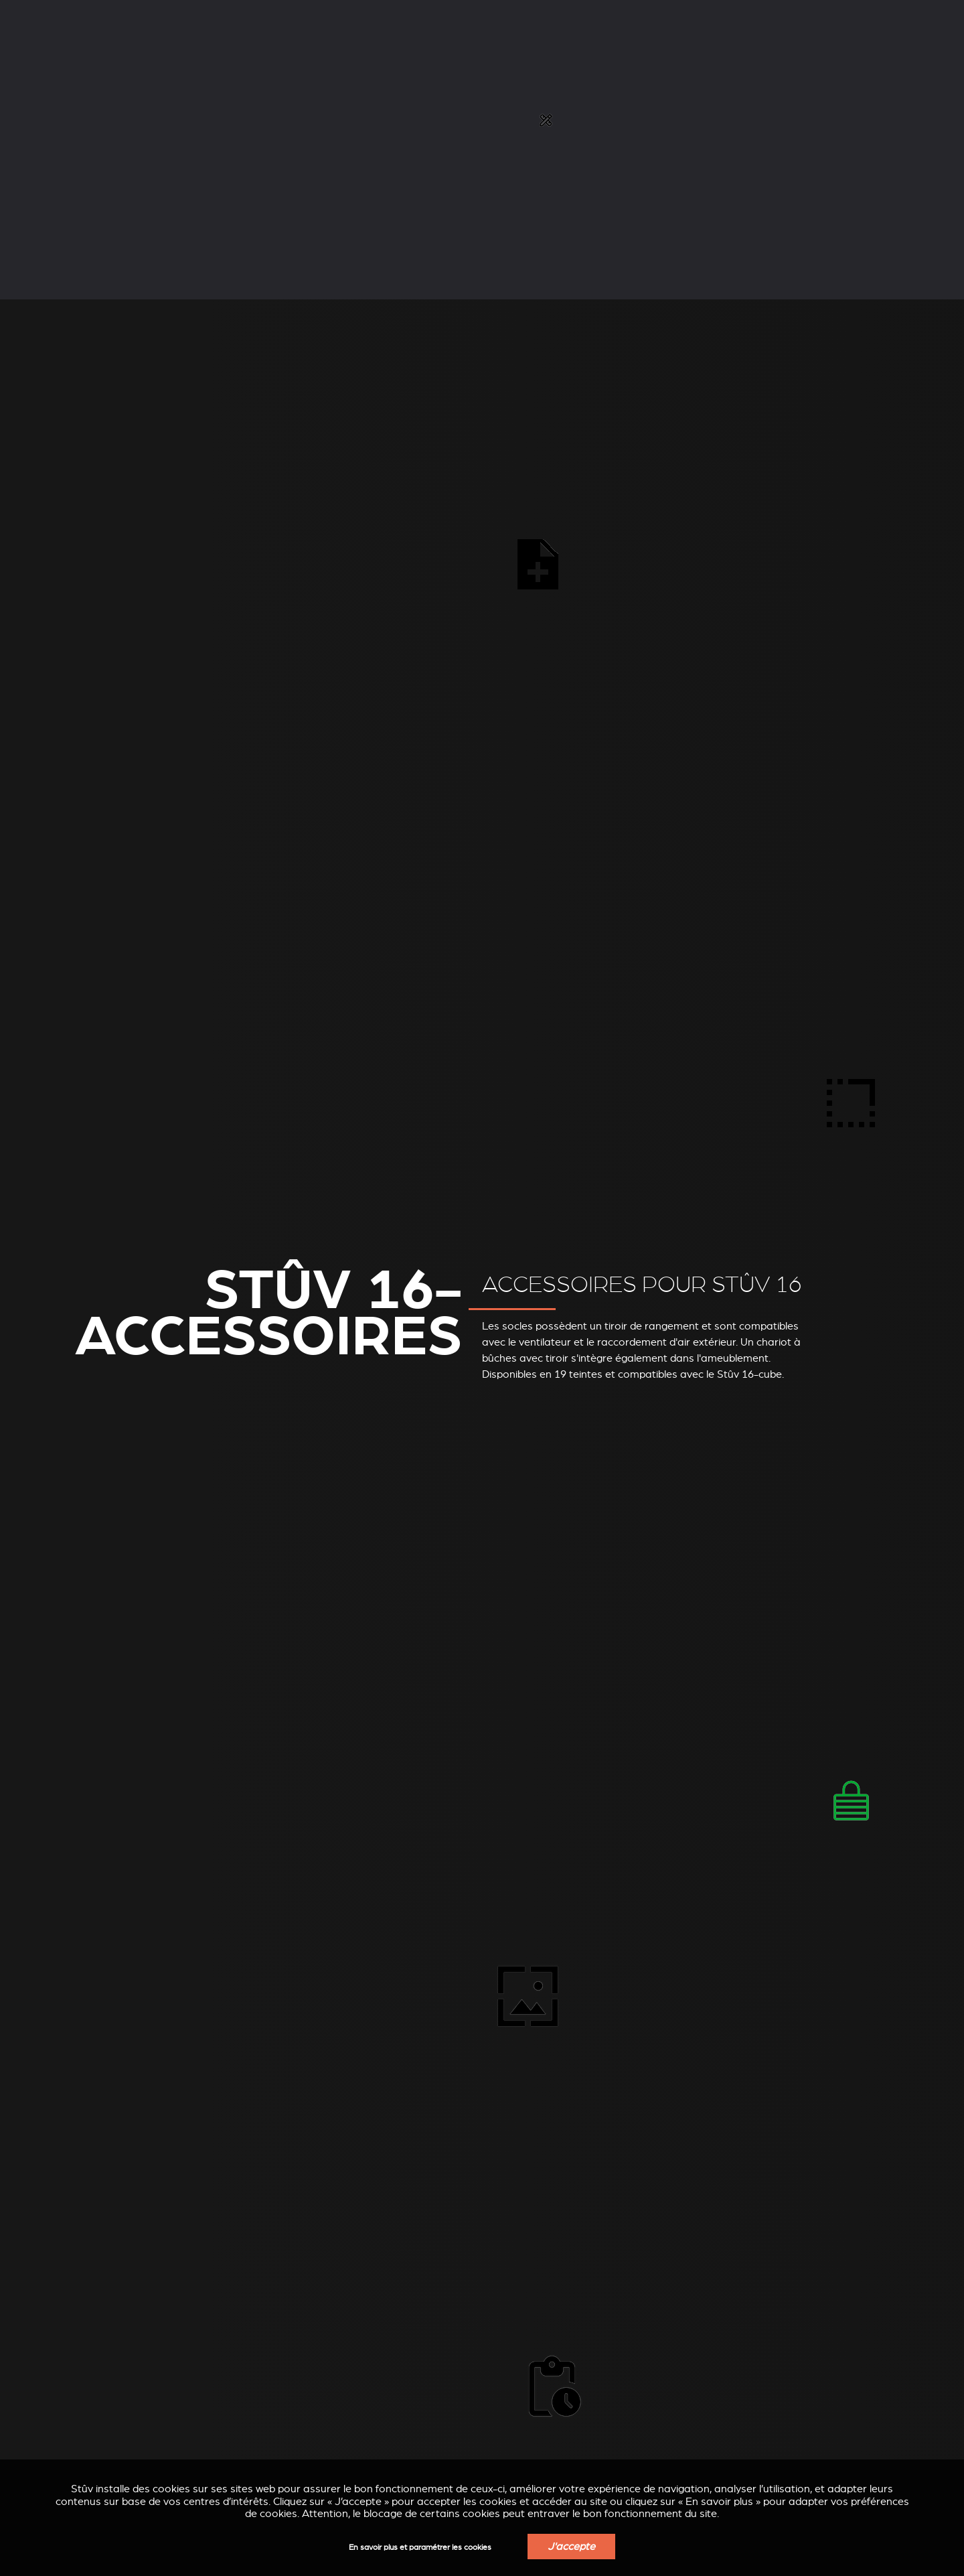 The width and height of the screenshot is (964, 2576). I want to click on change or set wallpaper, so click(528, 1996).